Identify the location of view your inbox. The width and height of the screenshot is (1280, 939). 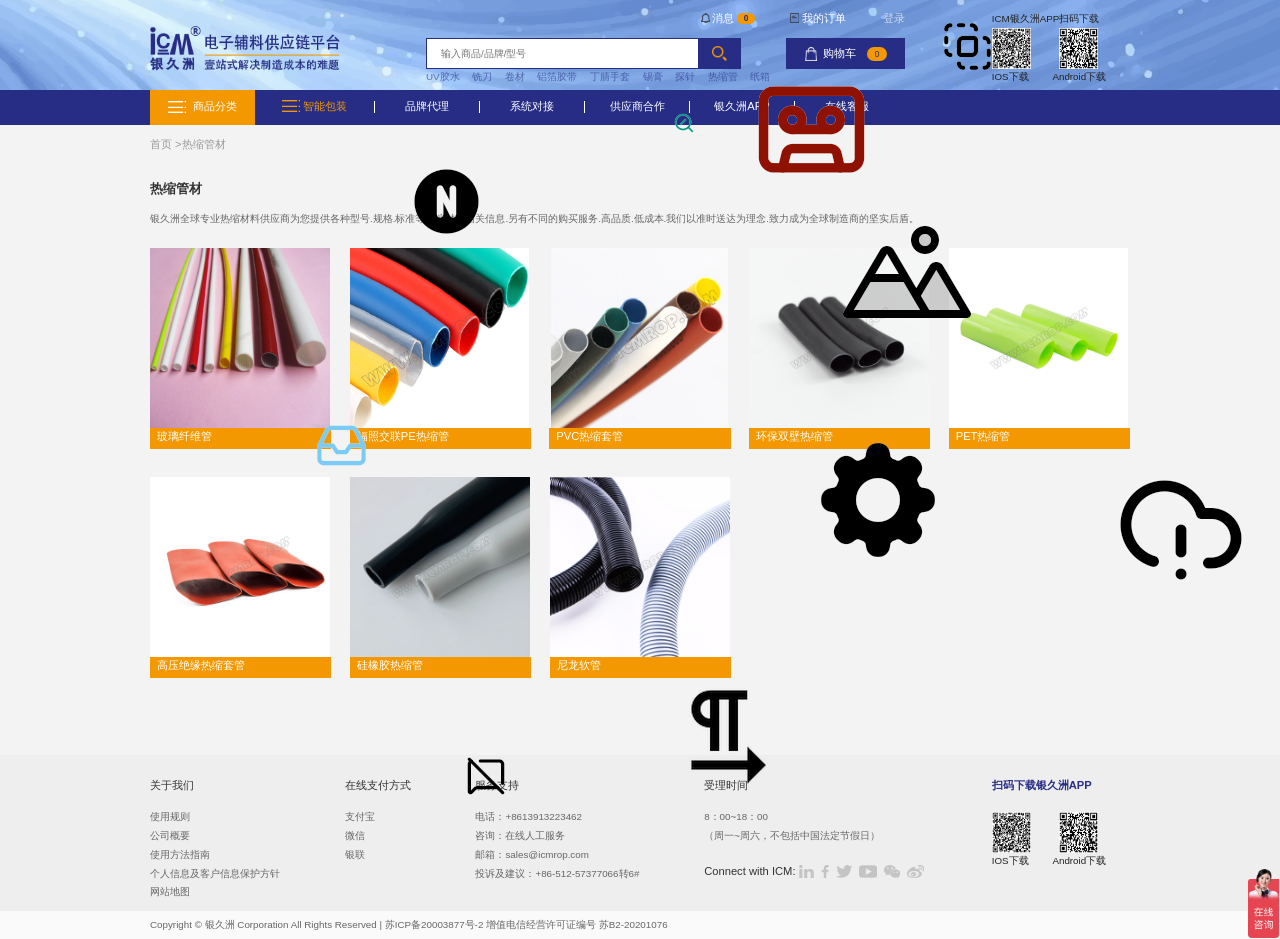
(341, 445).